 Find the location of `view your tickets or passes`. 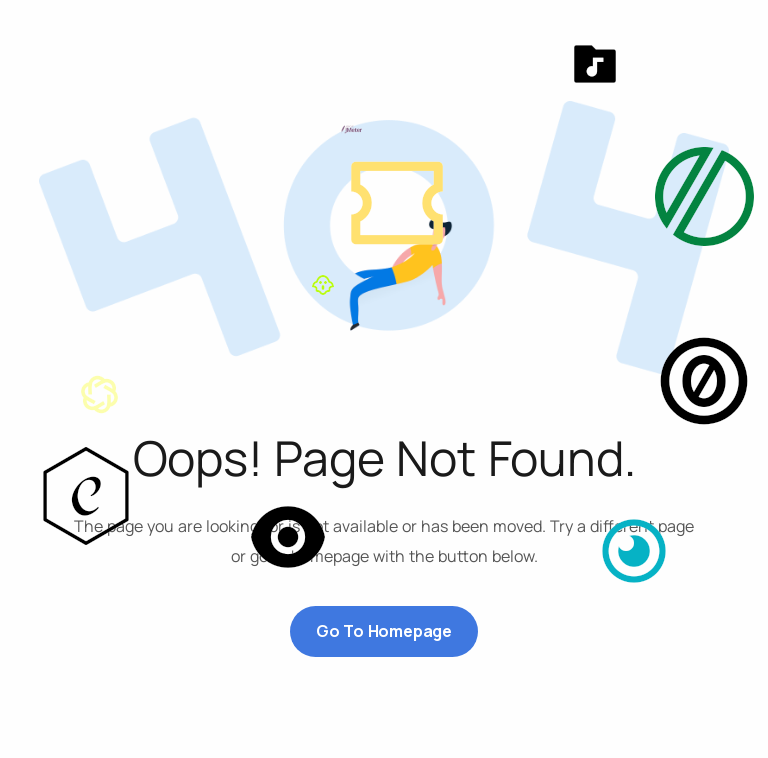

view your tickets or passes is located at coordinates (397, 203).